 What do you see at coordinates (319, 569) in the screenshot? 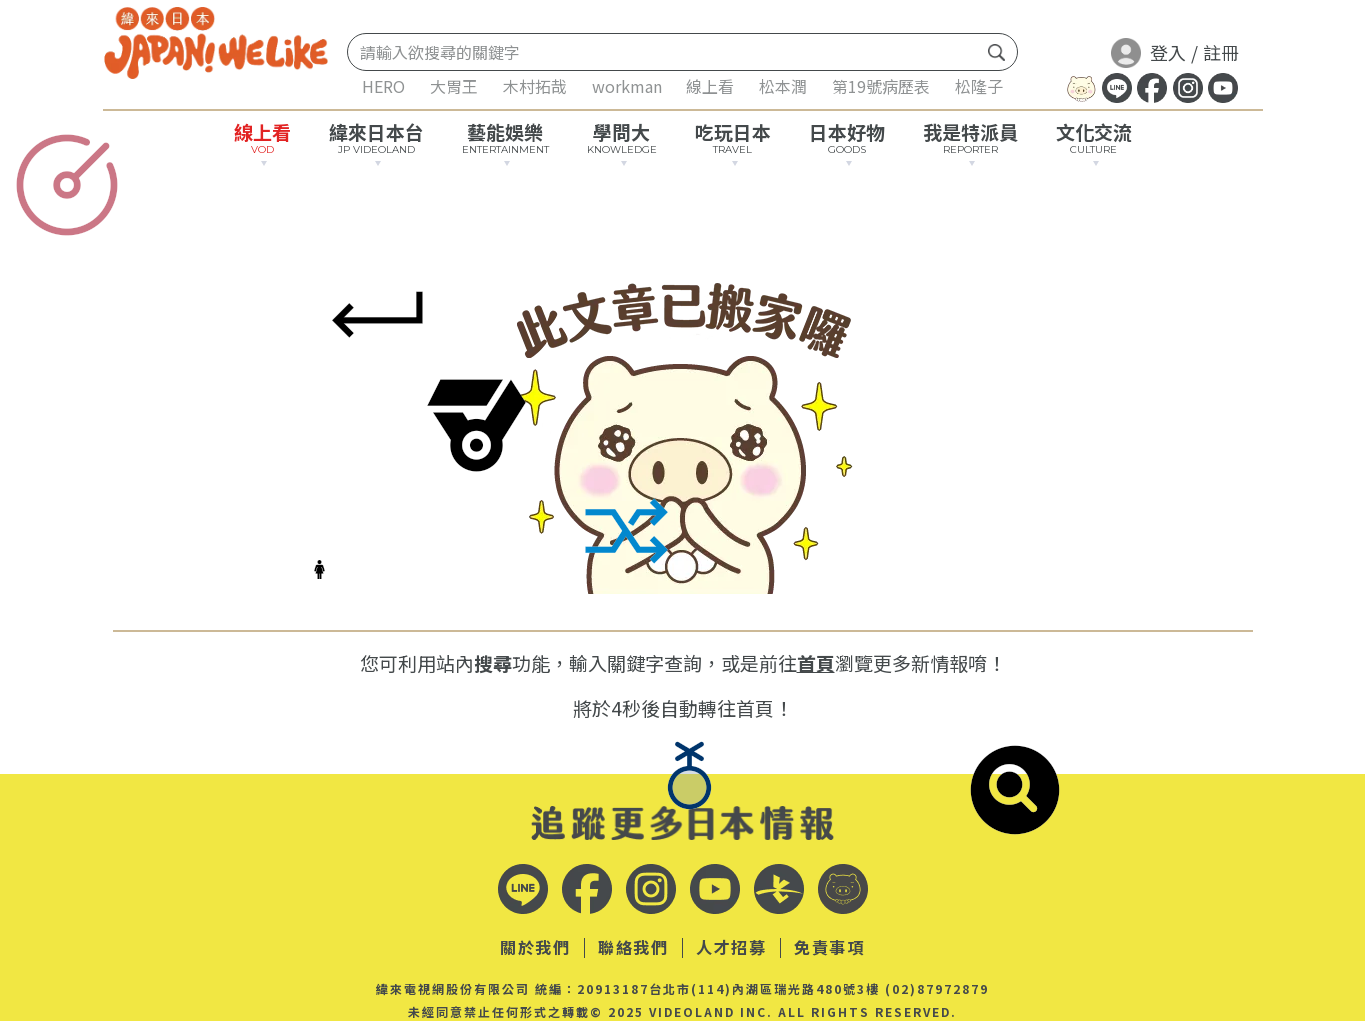
I see `indicates women's restroom or facilities` at bounding box center [319, 569].